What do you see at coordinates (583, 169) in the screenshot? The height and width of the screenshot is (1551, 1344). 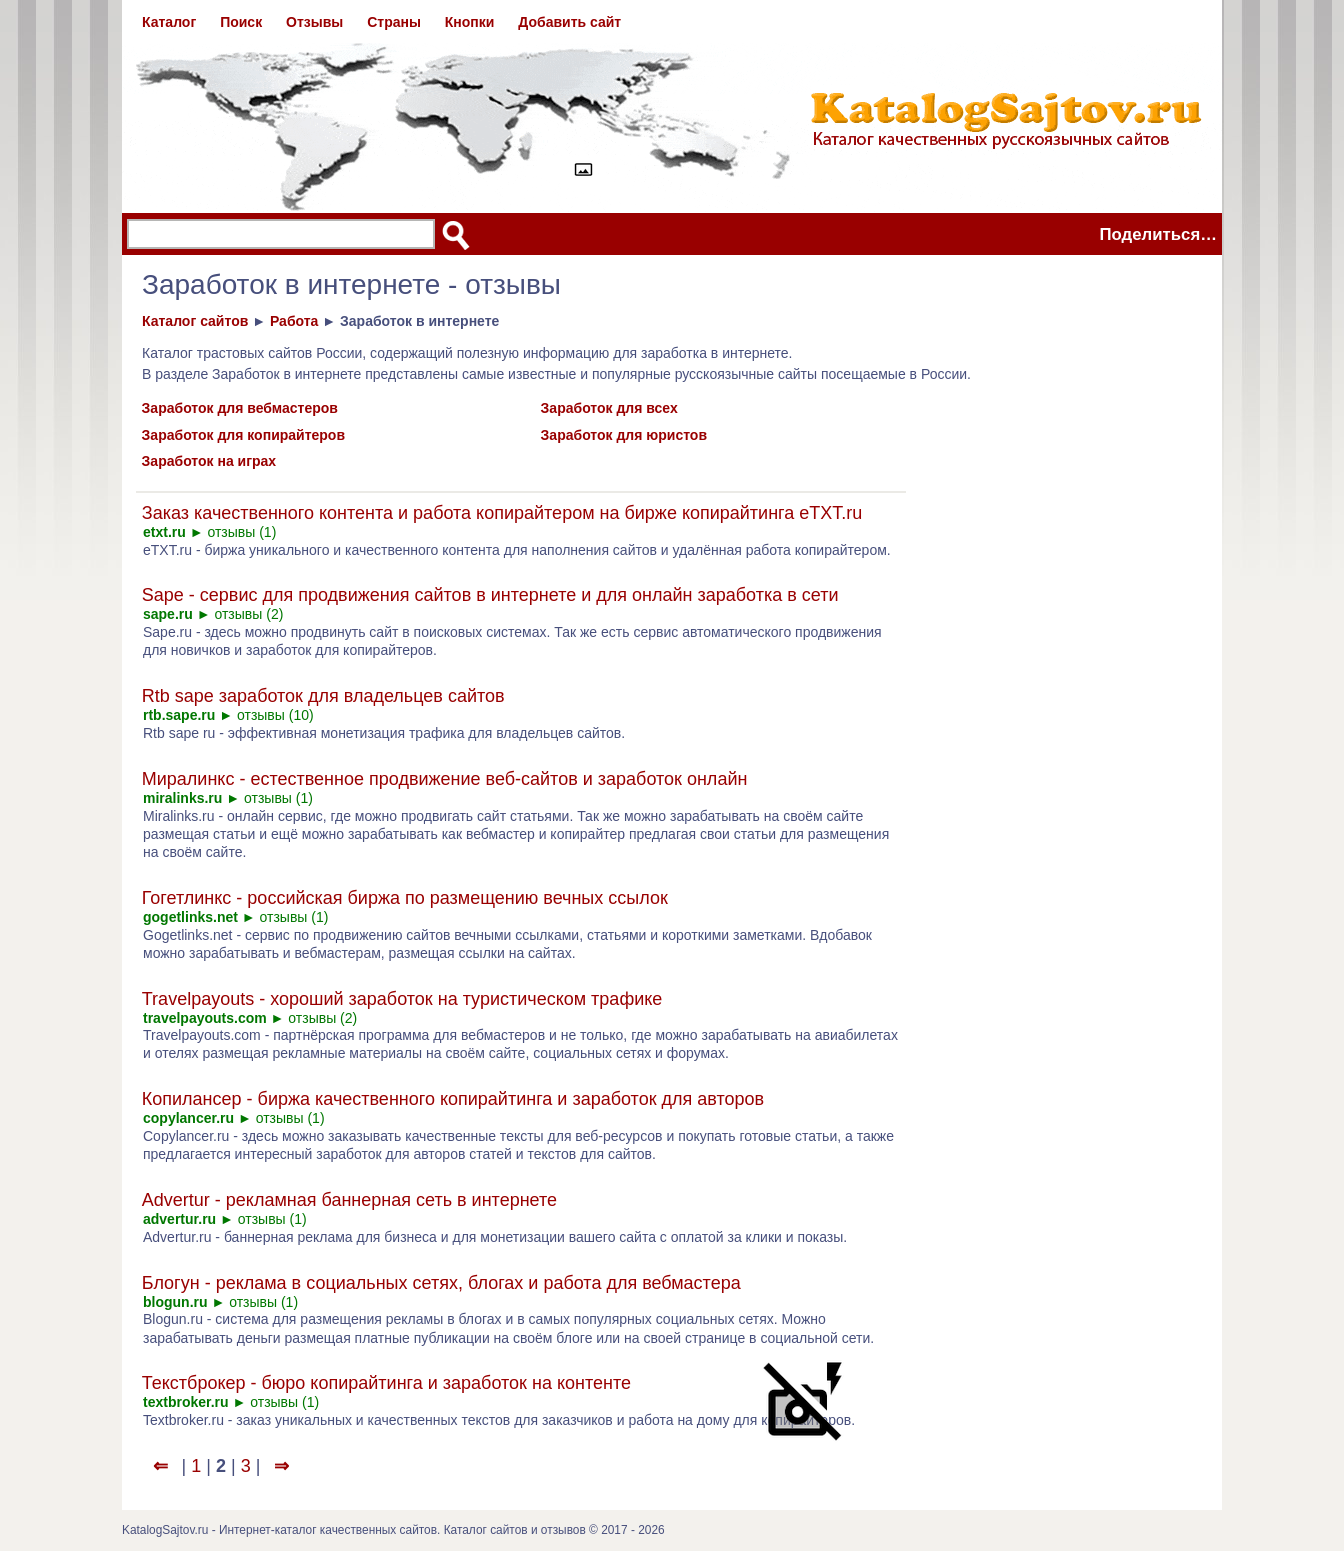 I see `view panorama or wide-angle photo` at bounding box center [583, 169].